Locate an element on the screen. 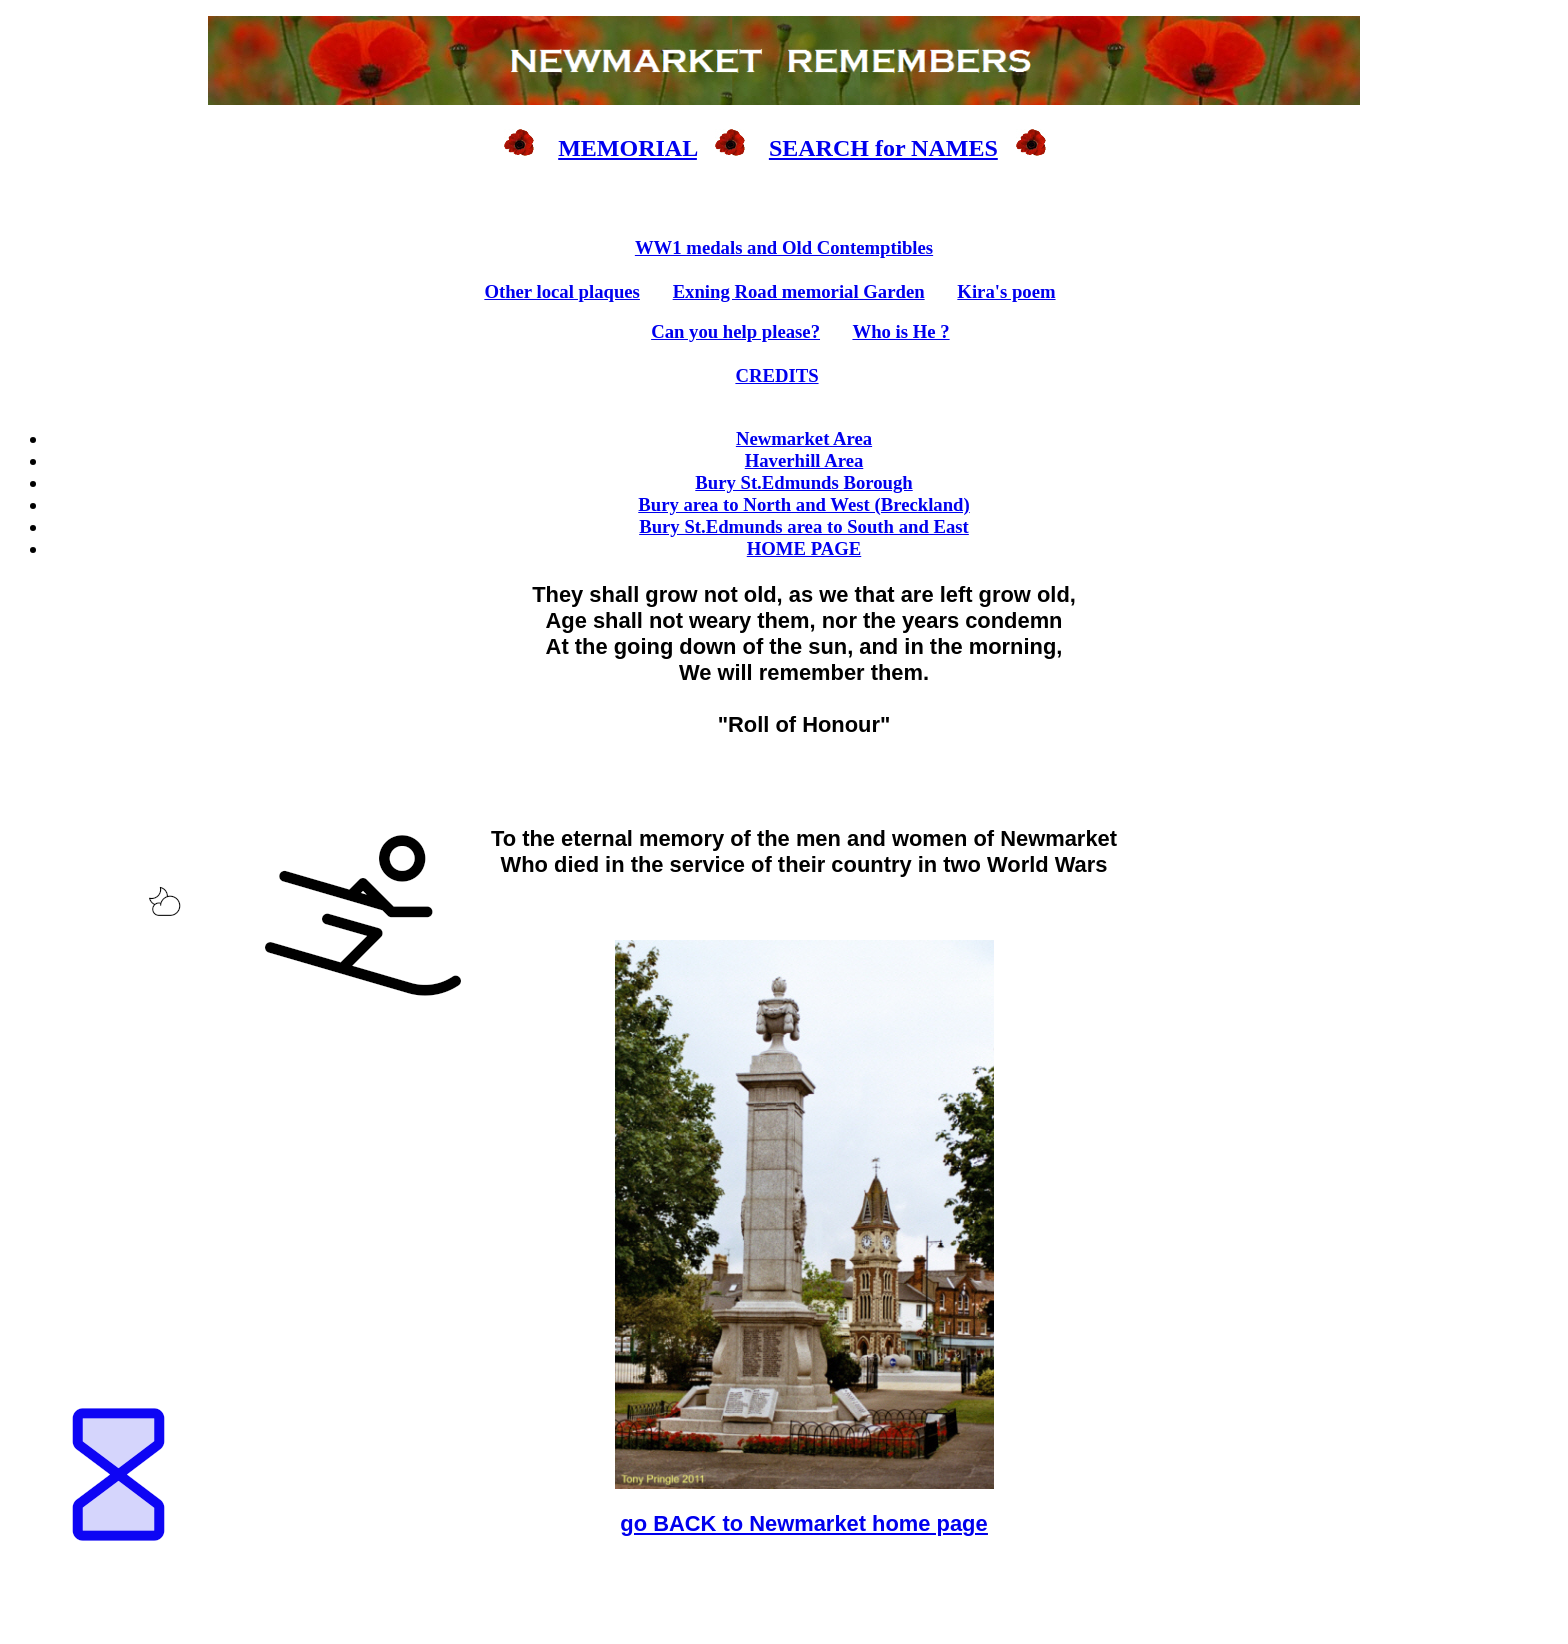 The height and width of the screenshot is (1644, 1568). indicates a loading or processing state is located at coordinates (118, 1474).